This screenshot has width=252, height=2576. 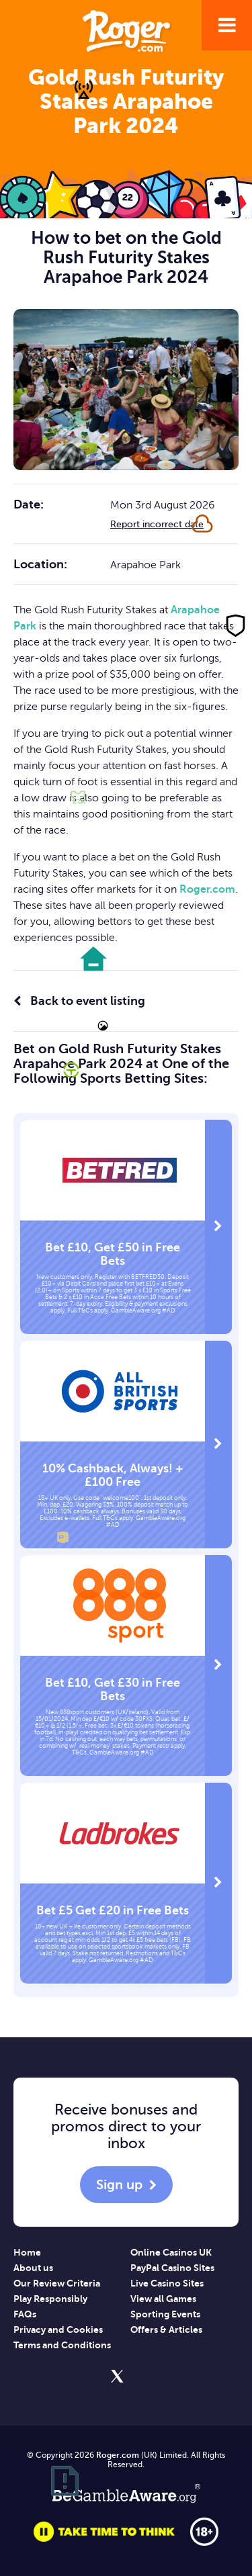 I want to click on open a PowerPoint presentation file, so click(x=62, y=1537).